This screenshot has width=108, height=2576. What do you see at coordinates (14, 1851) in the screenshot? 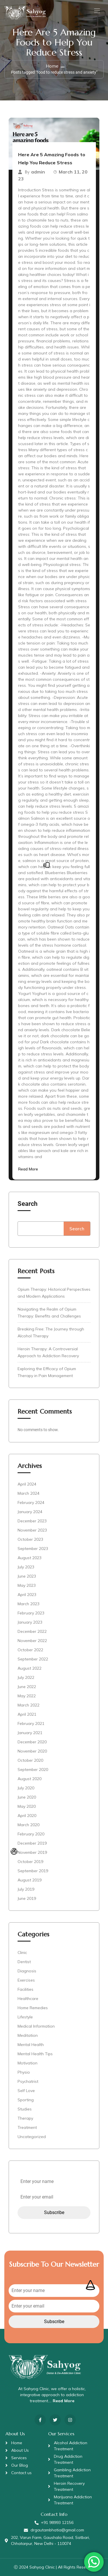
I see `scan for nearby devices or signals` at bounding box center [14, 1851].